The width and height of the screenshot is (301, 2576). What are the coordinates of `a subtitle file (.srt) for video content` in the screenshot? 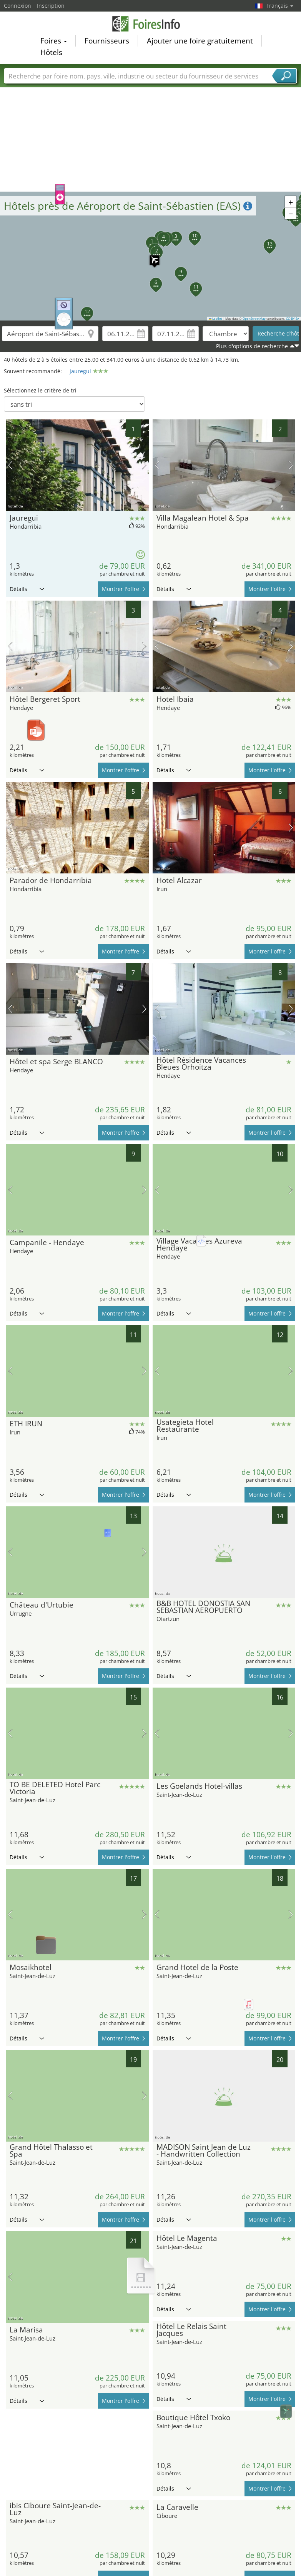 It's located at (141, 2276).